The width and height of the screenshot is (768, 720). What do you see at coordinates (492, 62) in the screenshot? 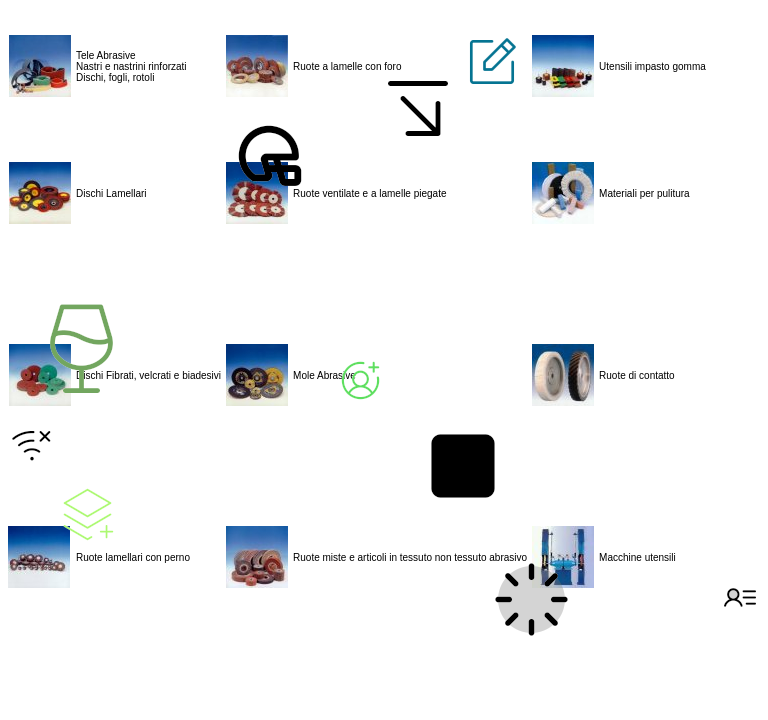
I see `create a new note` at bounding box center [492, 62].